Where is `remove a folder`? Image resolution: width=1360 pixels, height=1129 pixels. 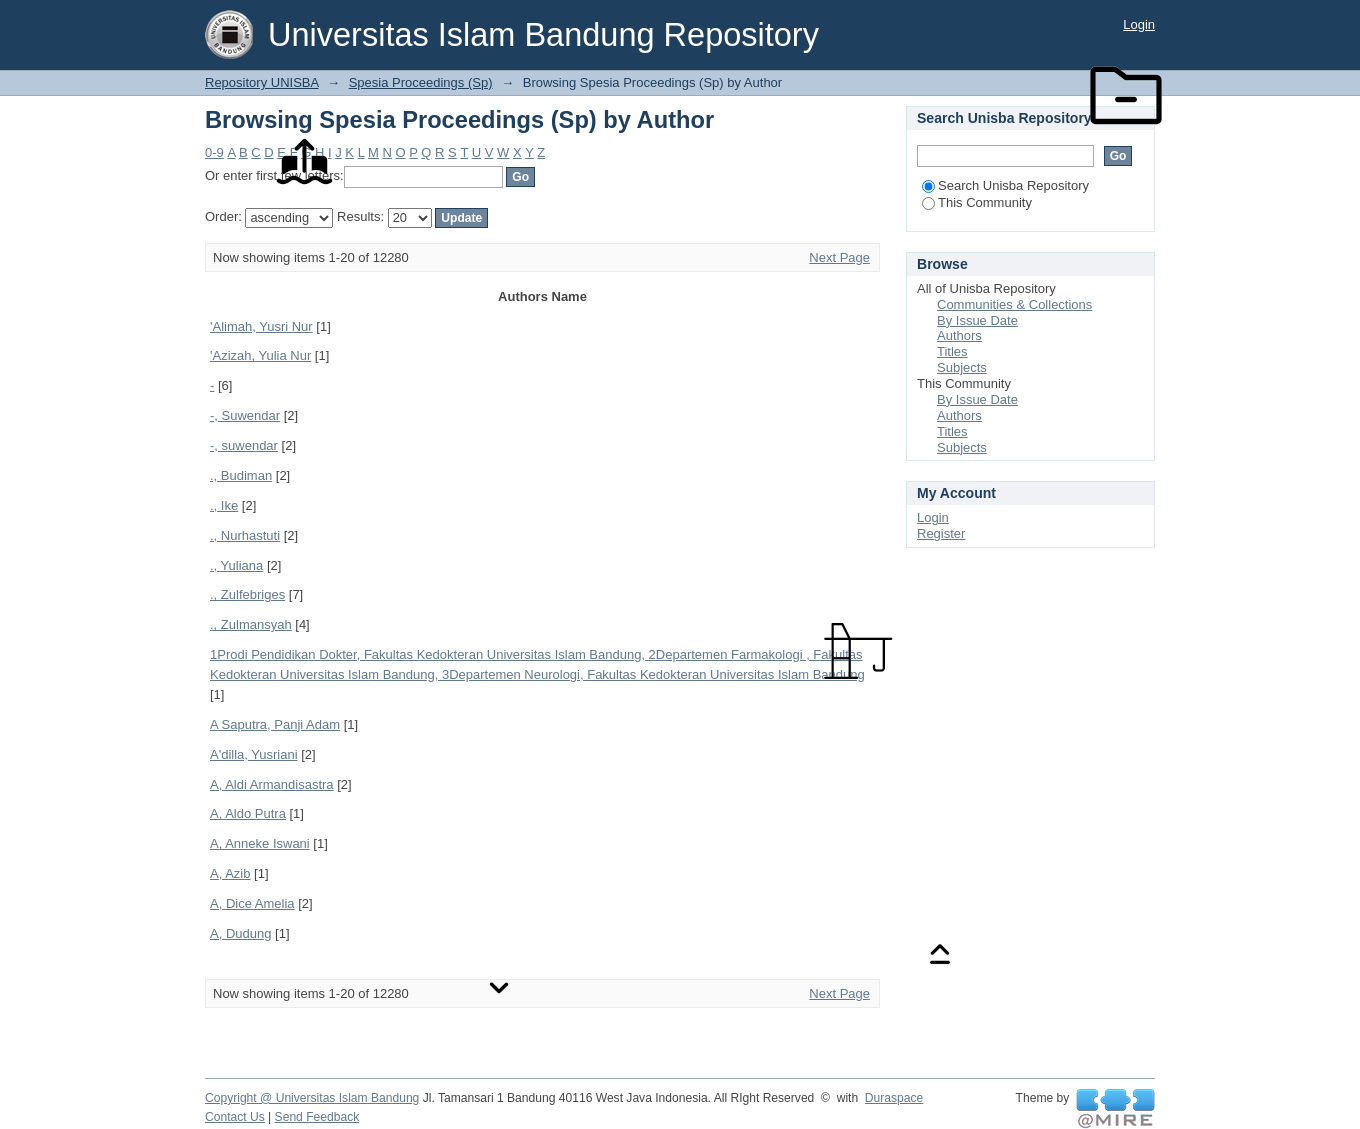 remove a folder is located at coordinates (1126, 94).